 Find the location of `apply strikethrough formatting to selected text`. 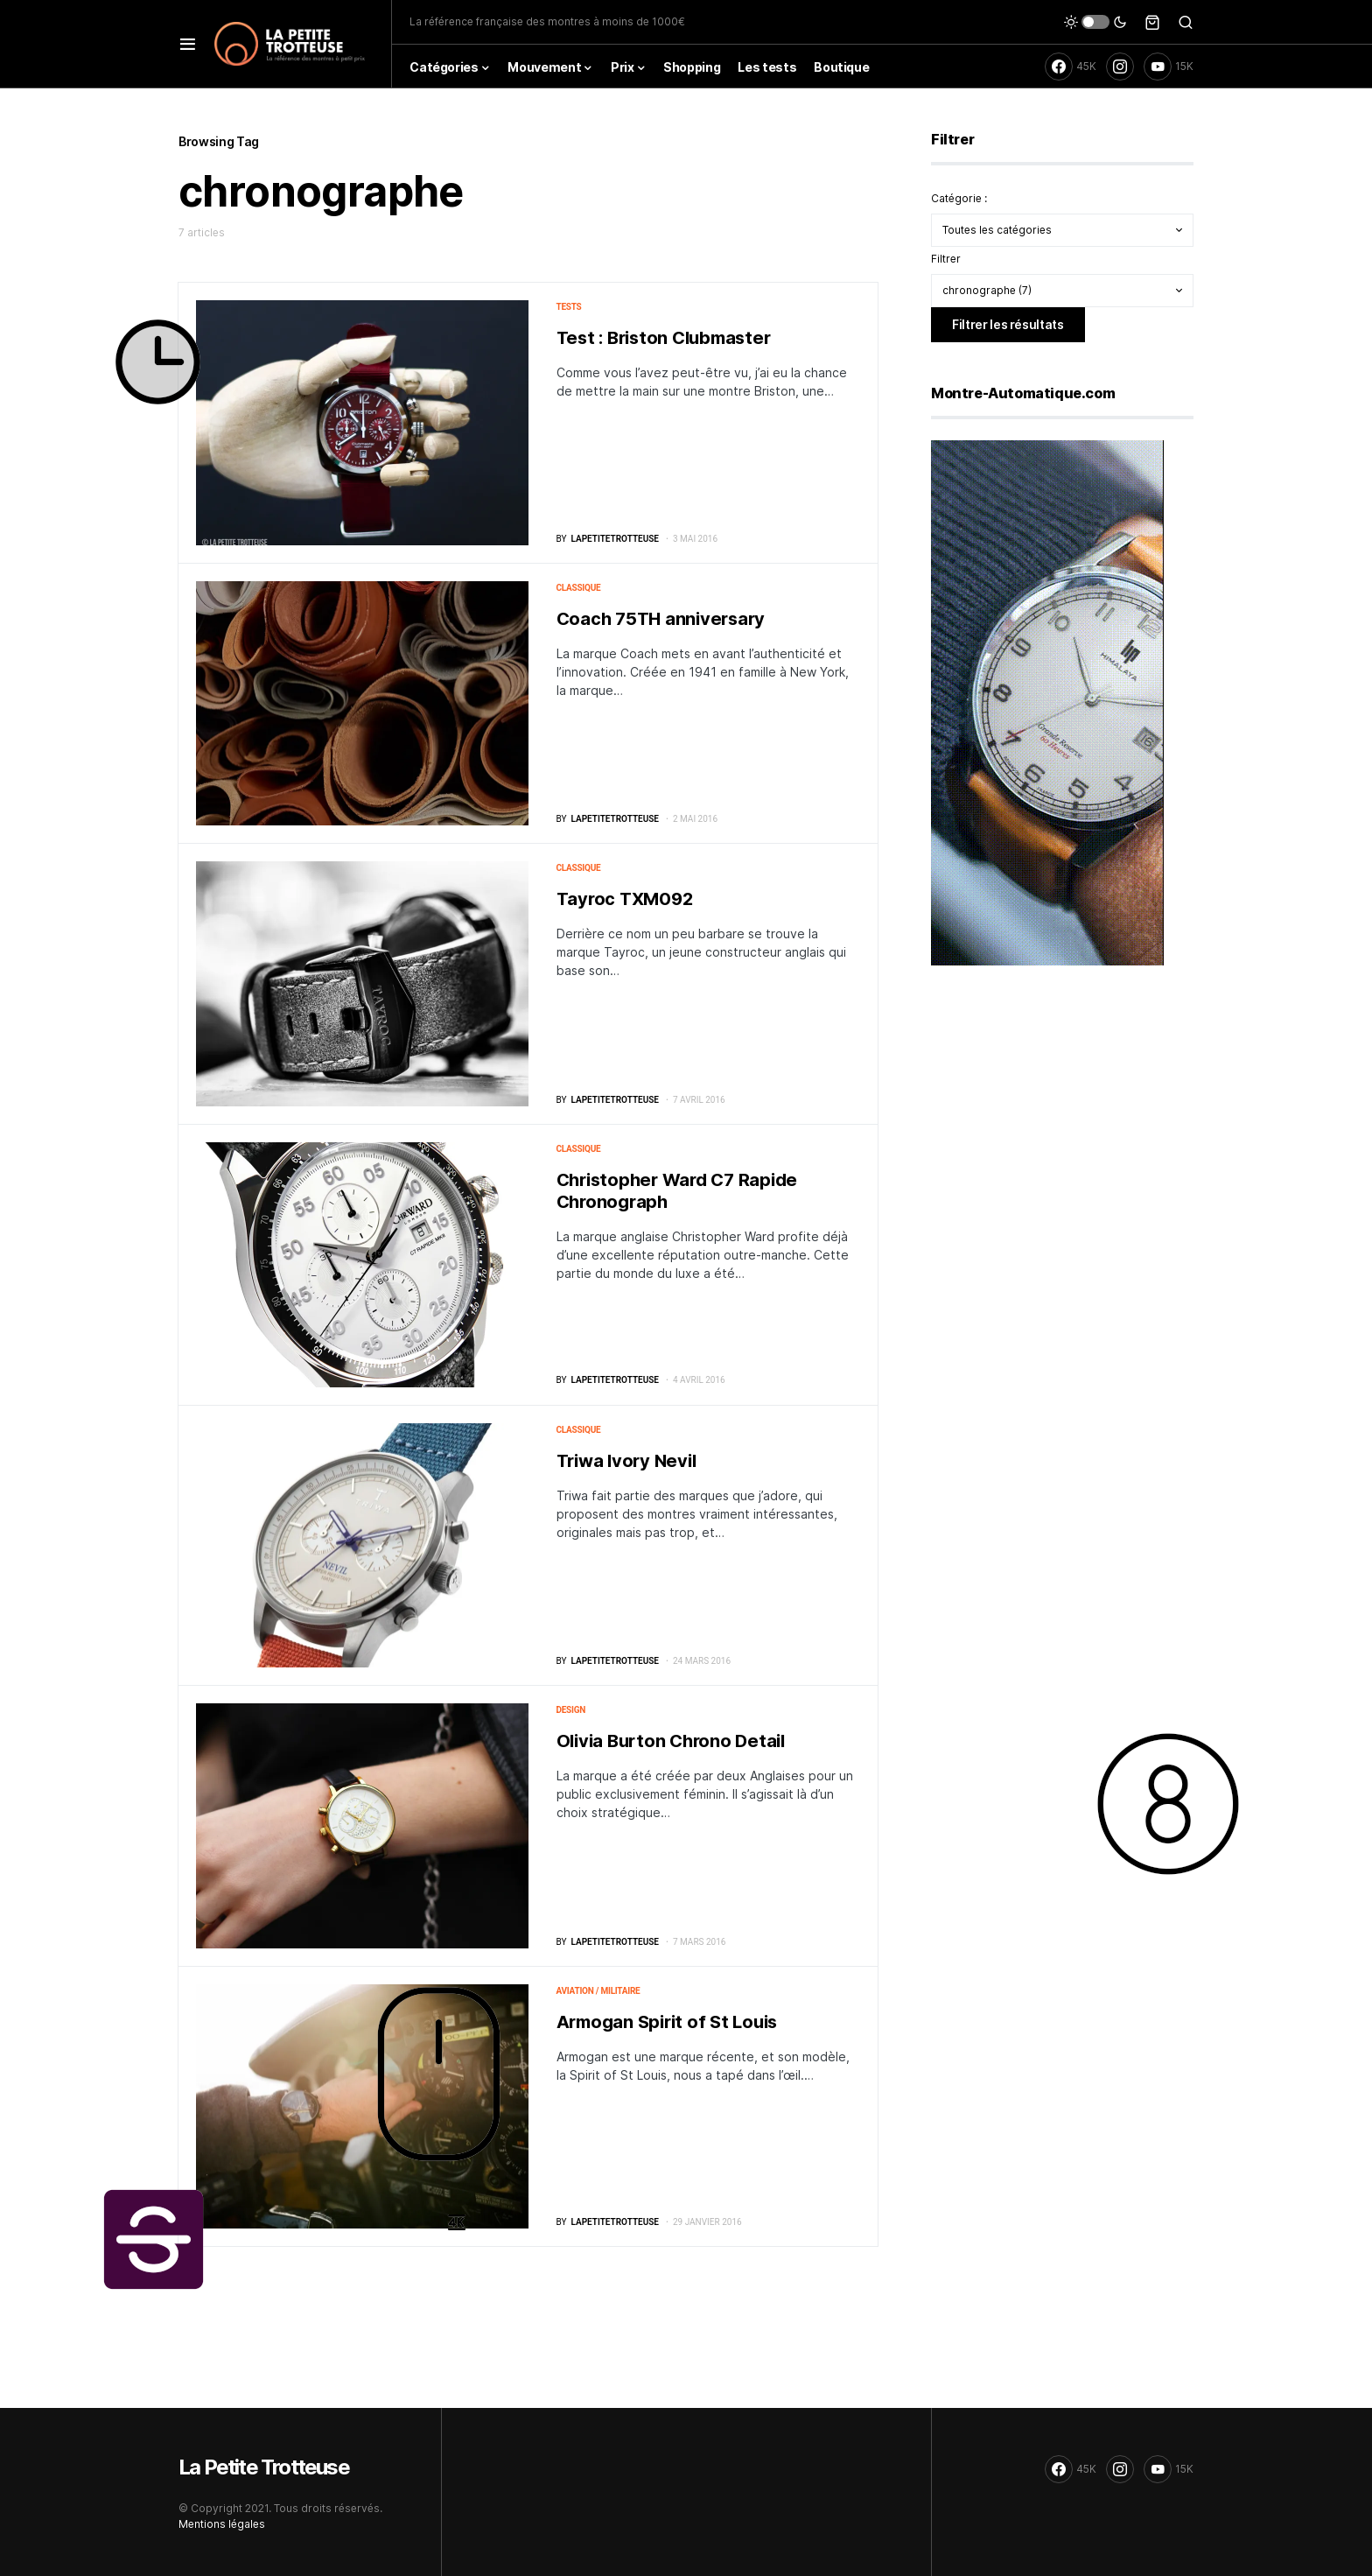

apply strikethrough formatting to selected text is located at coordinates (153, 2239).